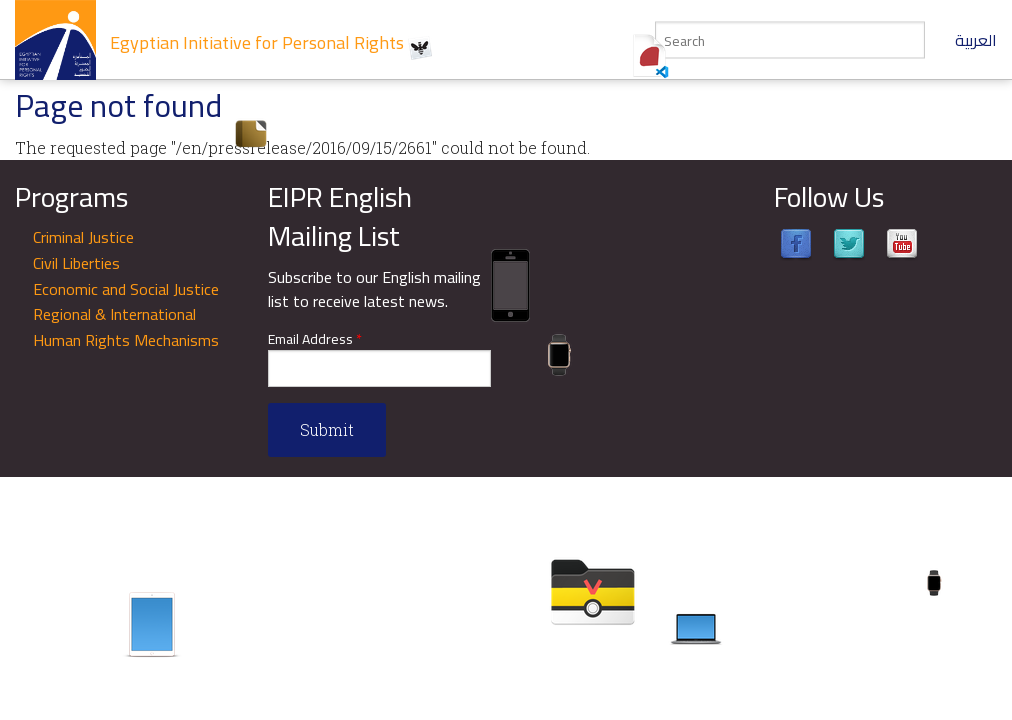 The width and height of the screenshot is (1012, 720). I want to click on folder containing pokémon level ball assets, so click(592, 594).